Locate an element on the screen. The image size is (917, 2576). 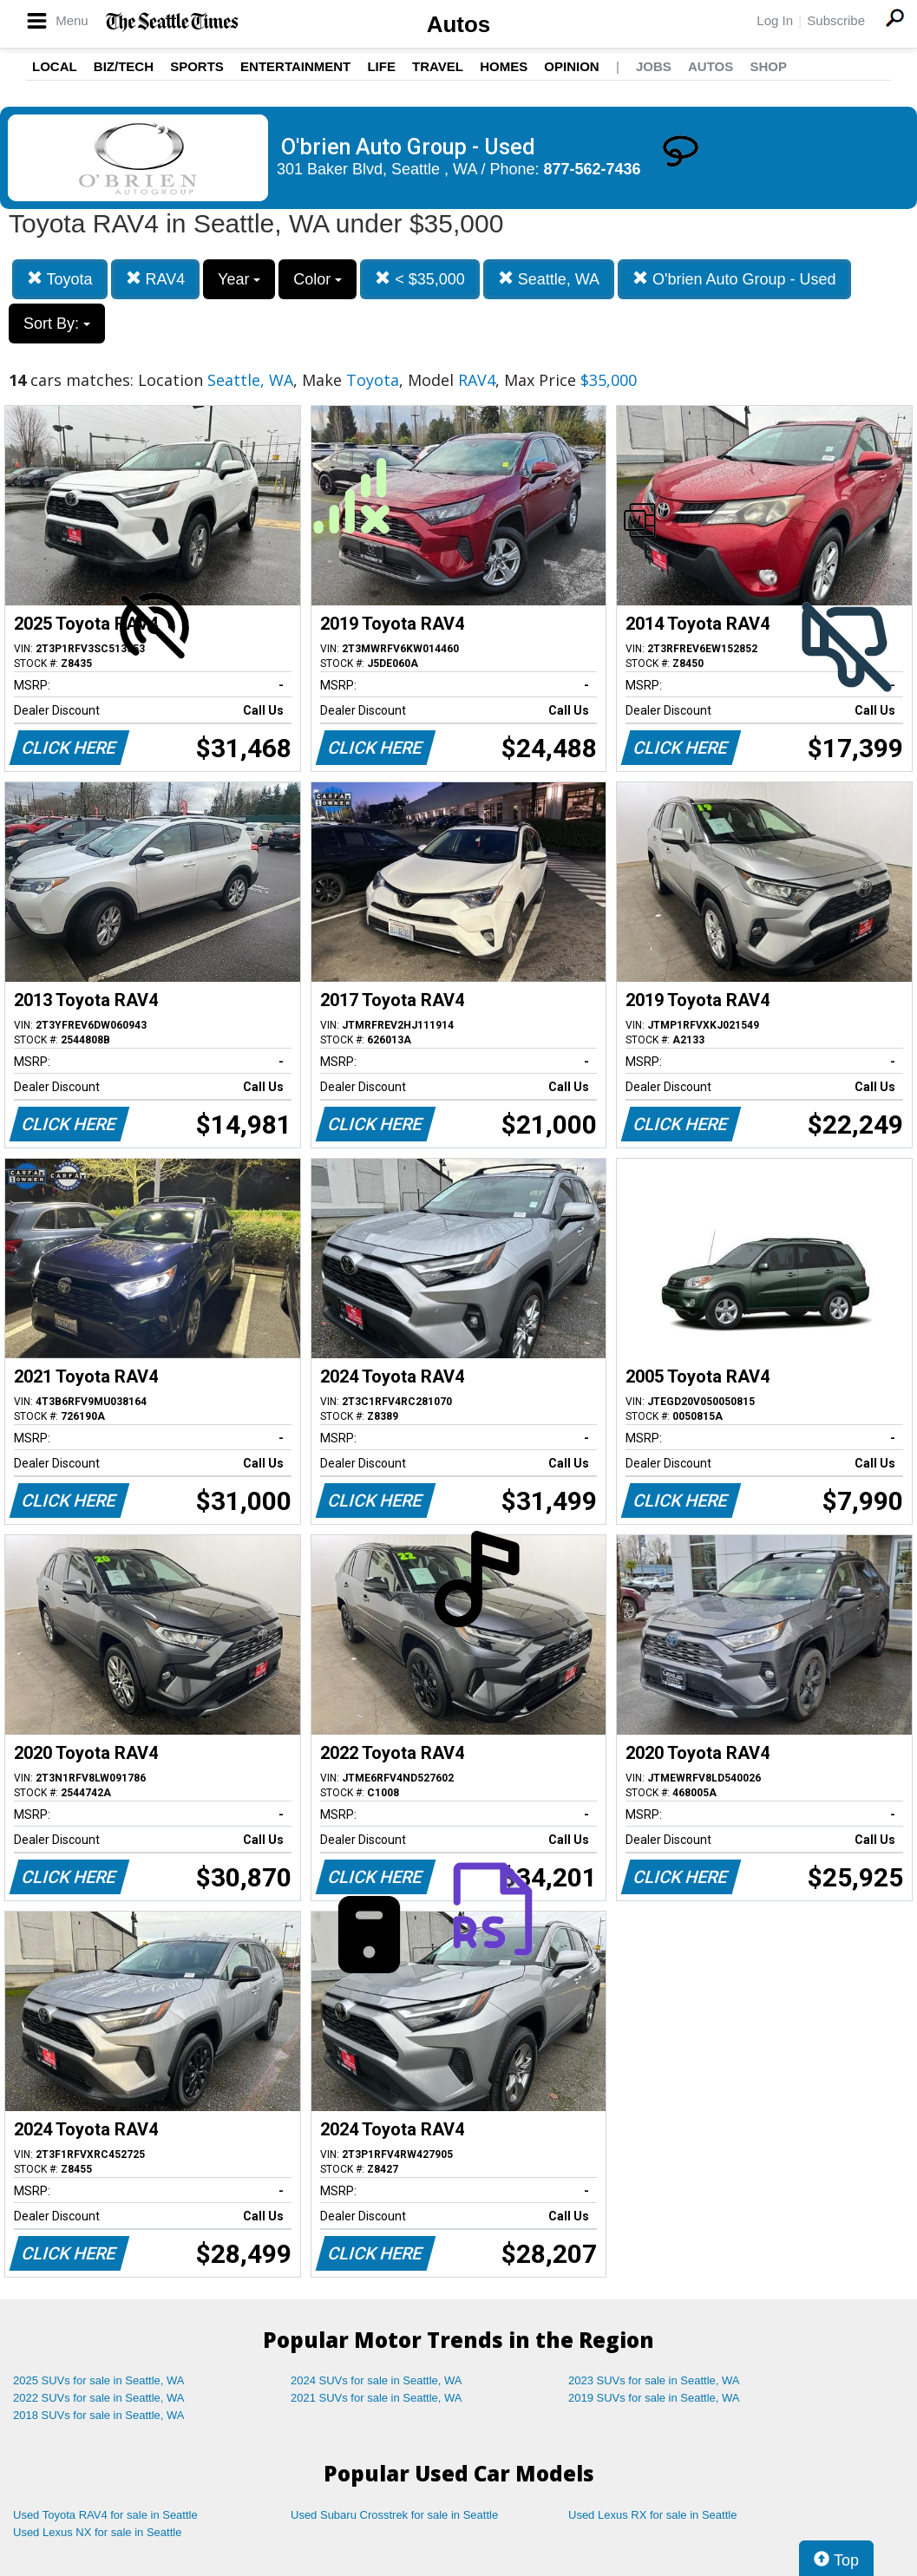
open Microsoft Word is located at coordinates (641, 520).